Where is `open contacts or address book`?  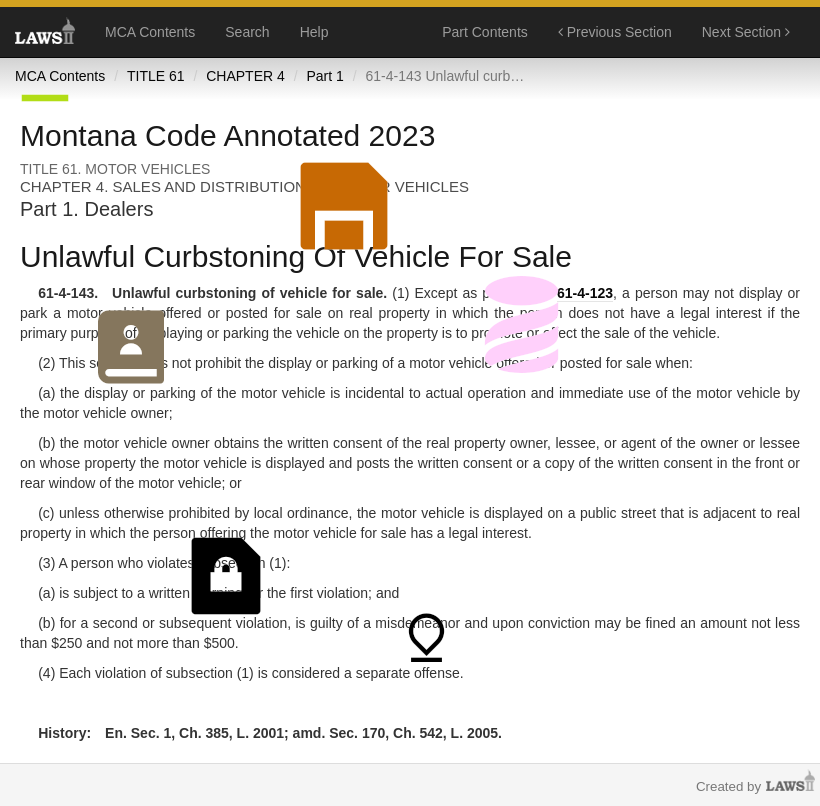 open contacts or address book is located at coordinates (131, 347).